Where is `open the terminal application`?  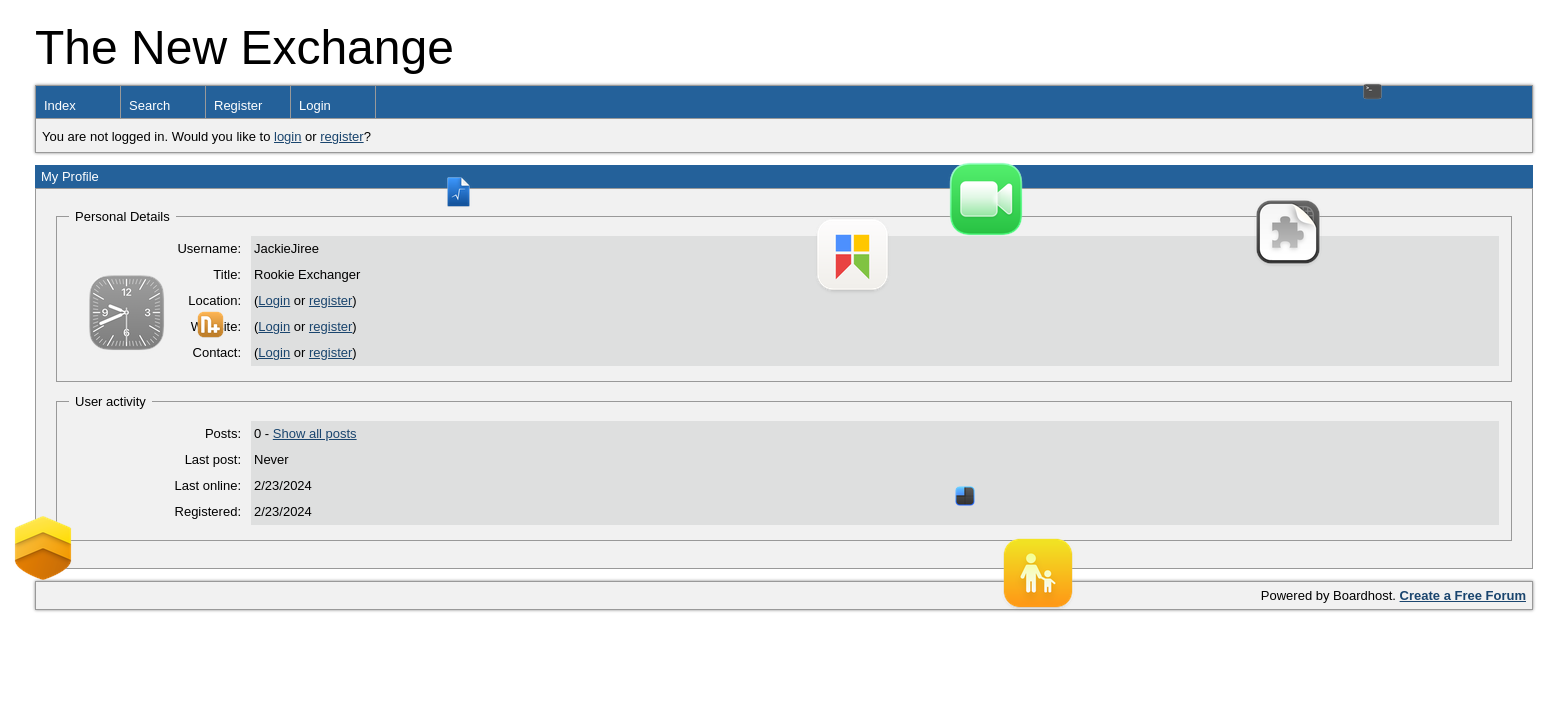
open the terminal application is located at coordinates (1372, 91).